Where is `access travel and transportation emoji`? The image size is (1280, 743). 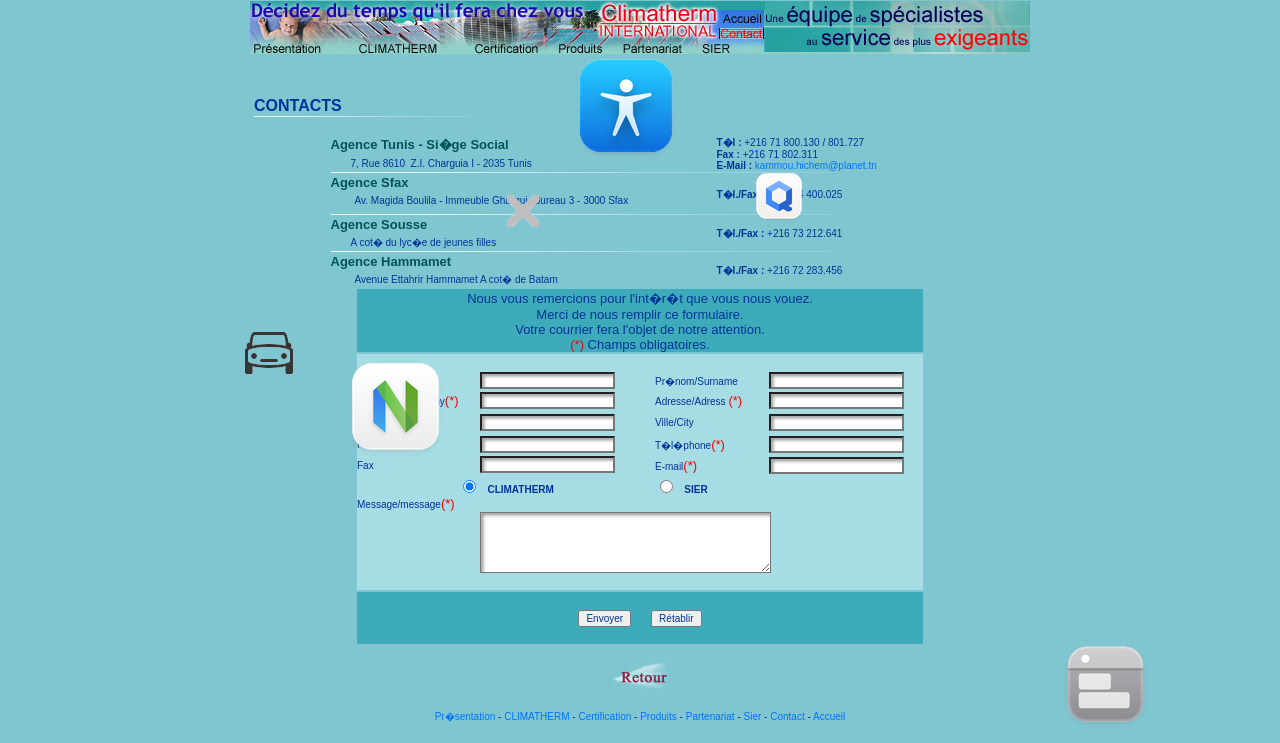
access travel and transportation emoji is located at coordinates (269, 353).